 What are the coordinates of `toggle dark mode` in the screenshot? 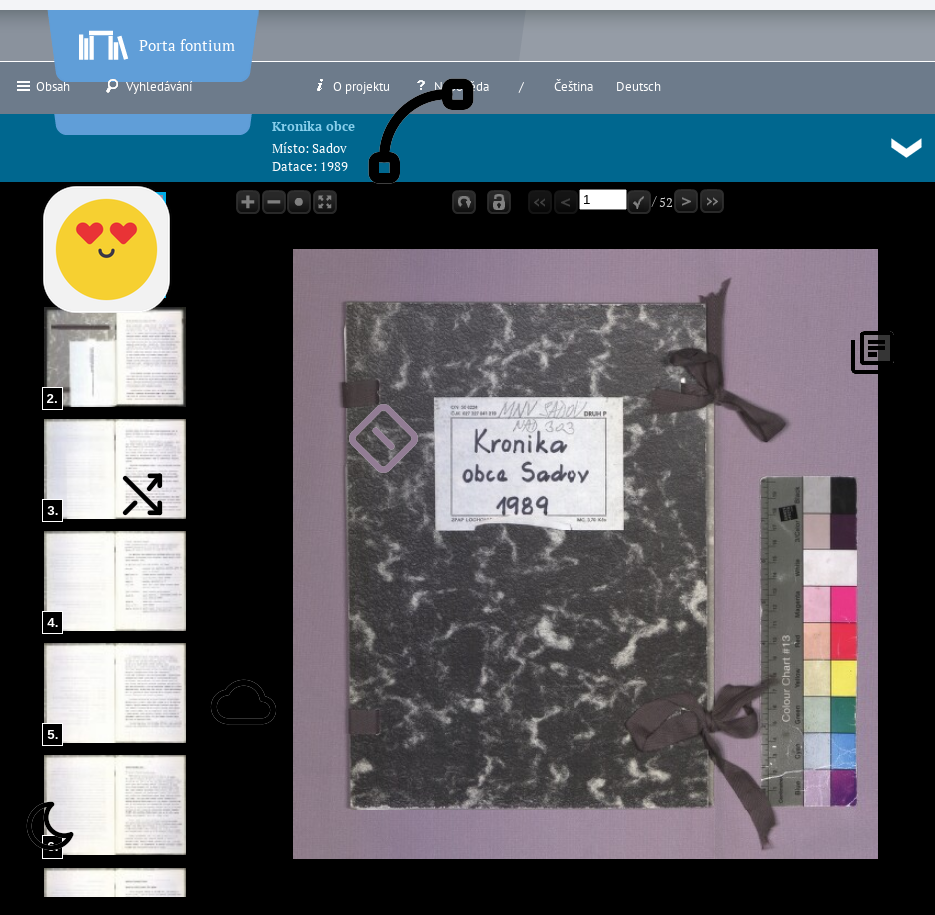 It's located at (51, 826).